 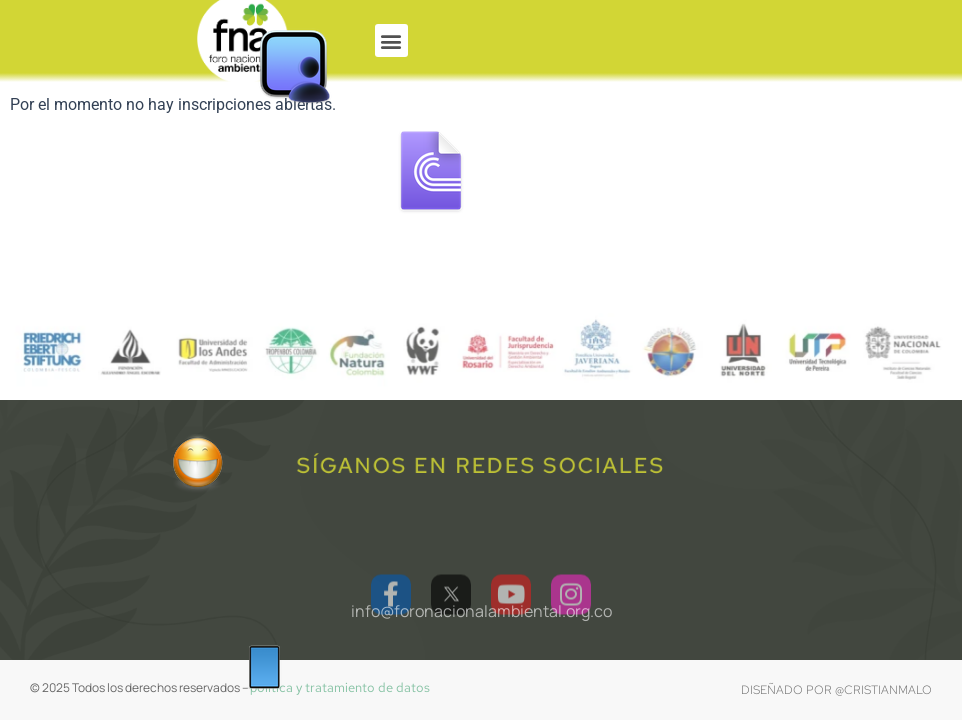 I want to click on start or join a screen sharing session, so click(x=293, y=63).